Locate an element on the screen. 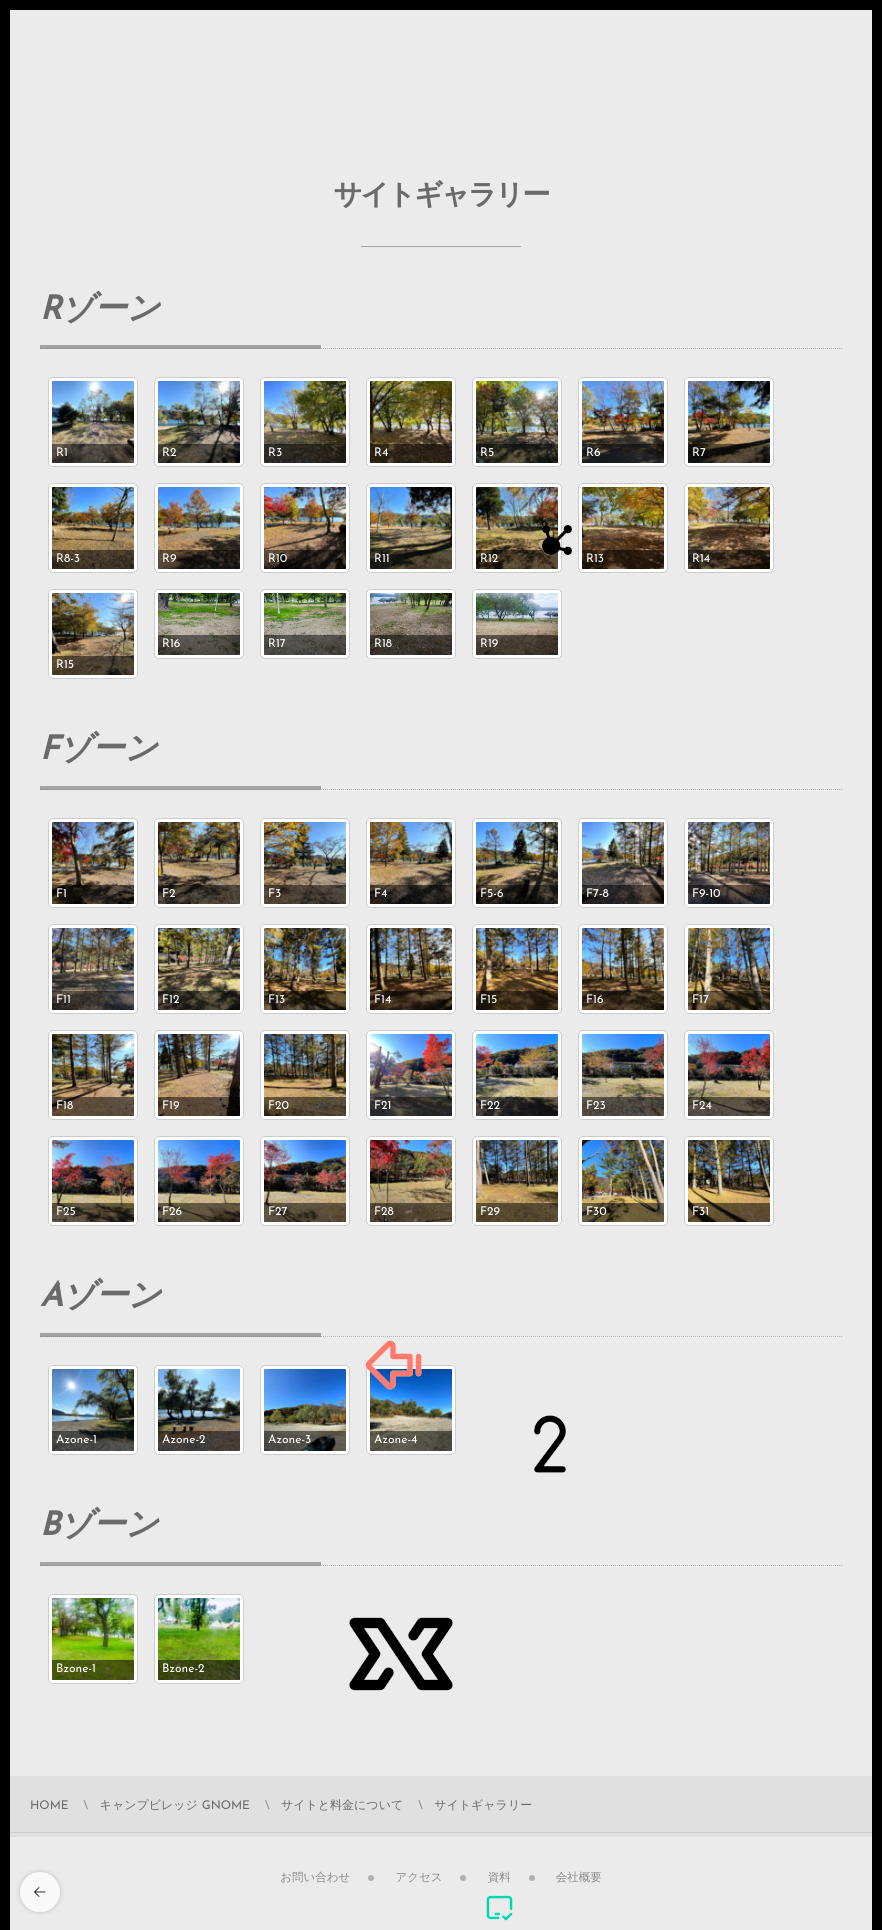 This screenshot has height=1930, width=882. xdeep brand logo is located at coordinates (401, 1654).